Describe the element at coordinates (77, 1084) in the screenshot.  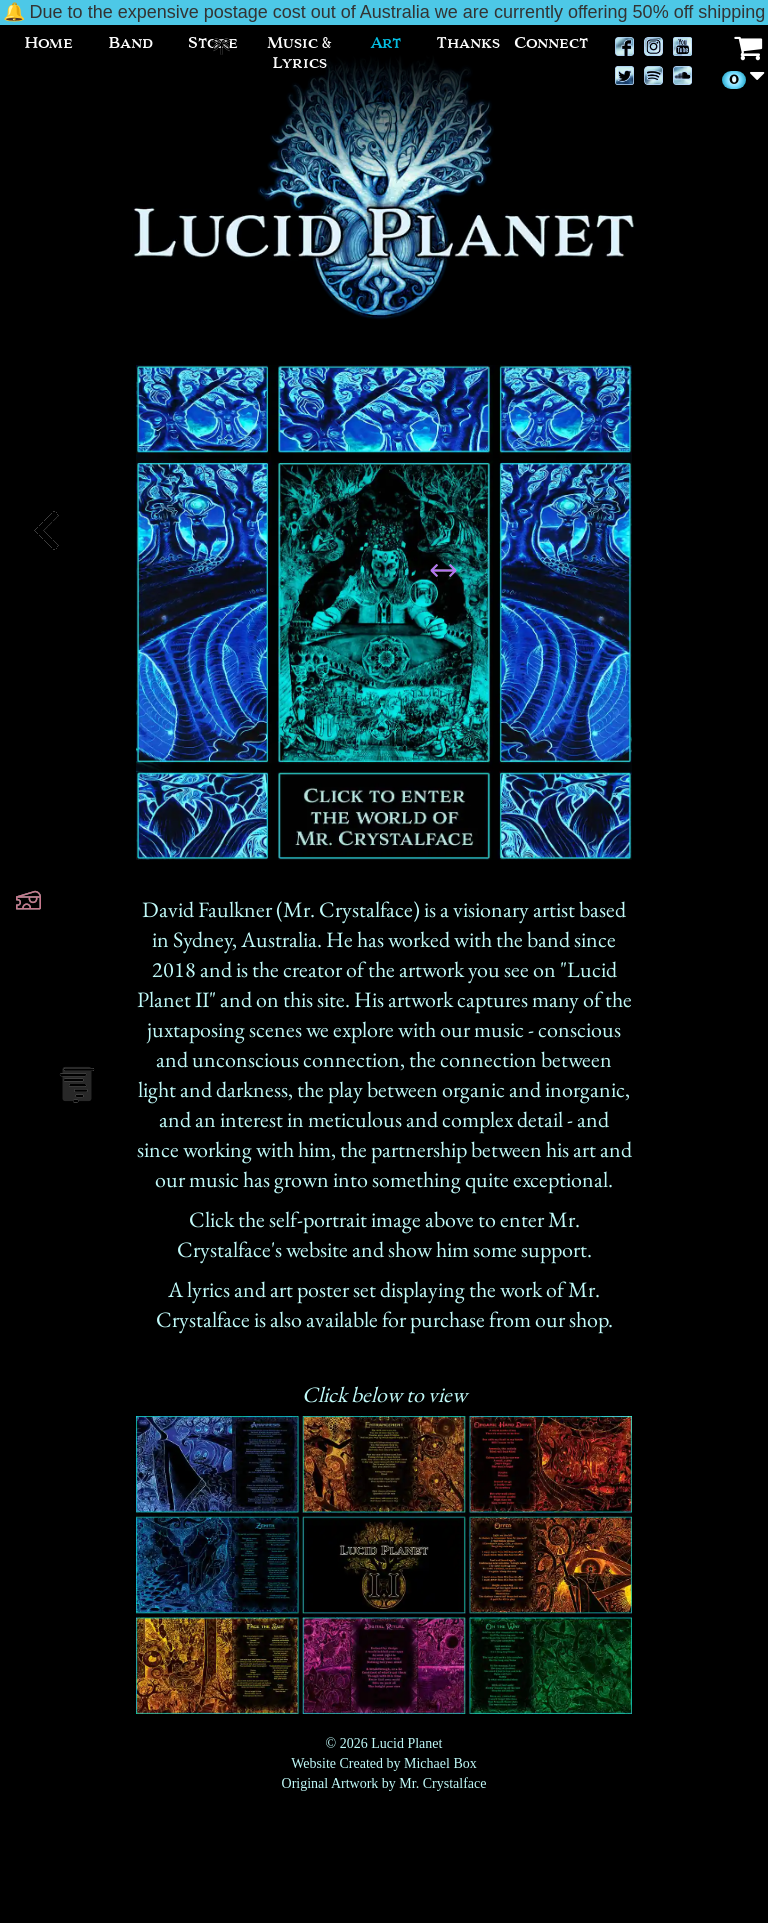
I see `indicates severe weather alert or tornado warning` at that location.